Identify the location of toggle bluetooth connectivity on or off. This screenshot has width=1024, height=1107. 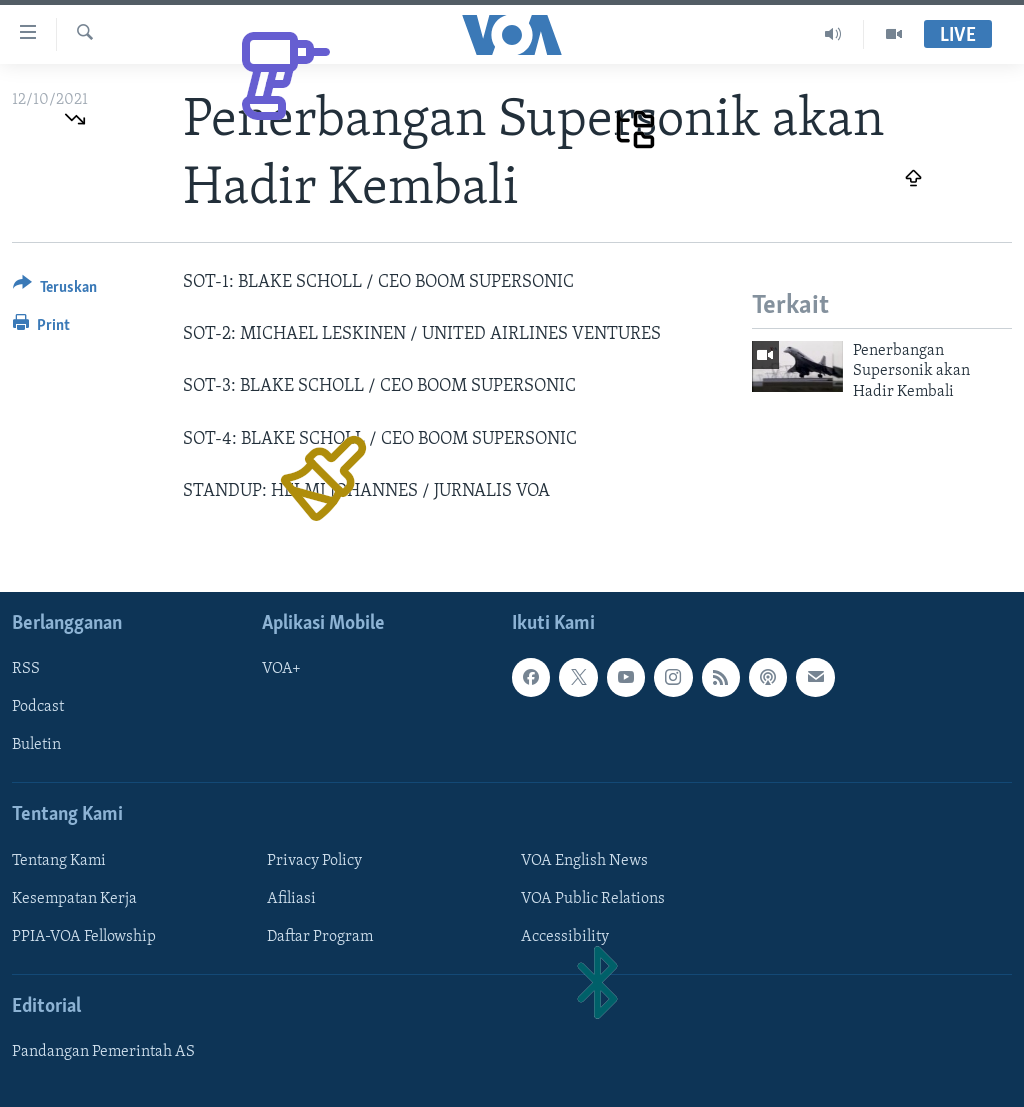
(597, 982).